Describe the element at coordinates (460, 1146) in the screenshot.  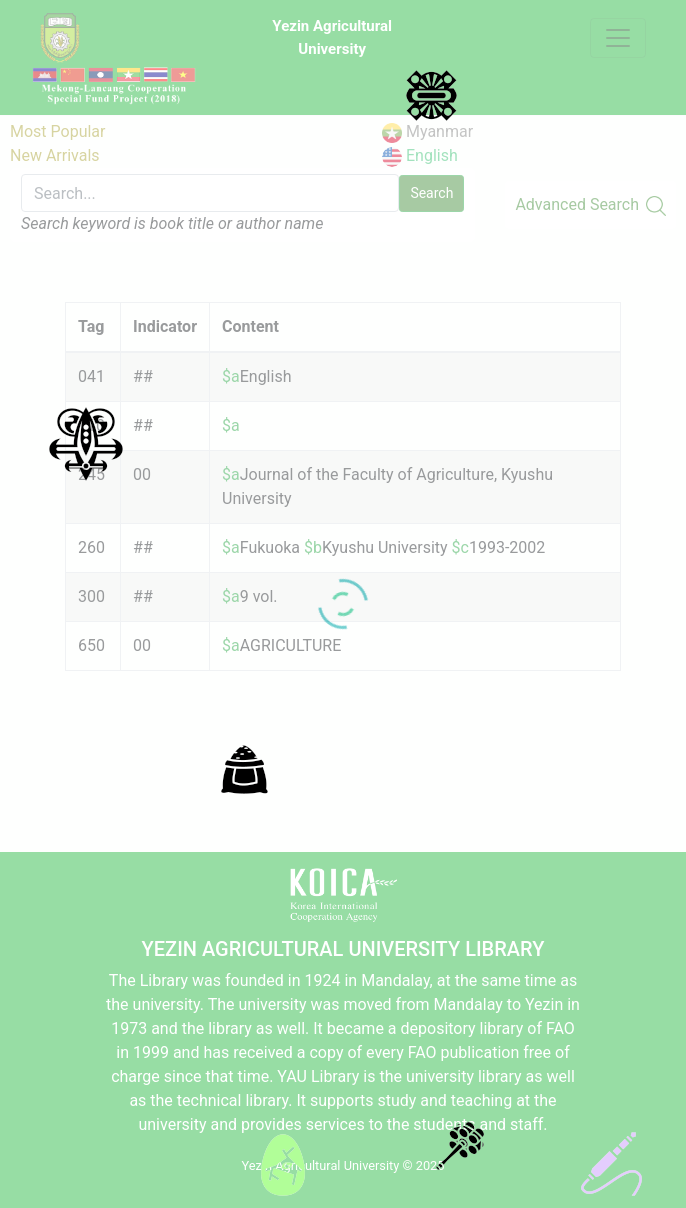
I see `select grenade weapon in inventory` at that location.